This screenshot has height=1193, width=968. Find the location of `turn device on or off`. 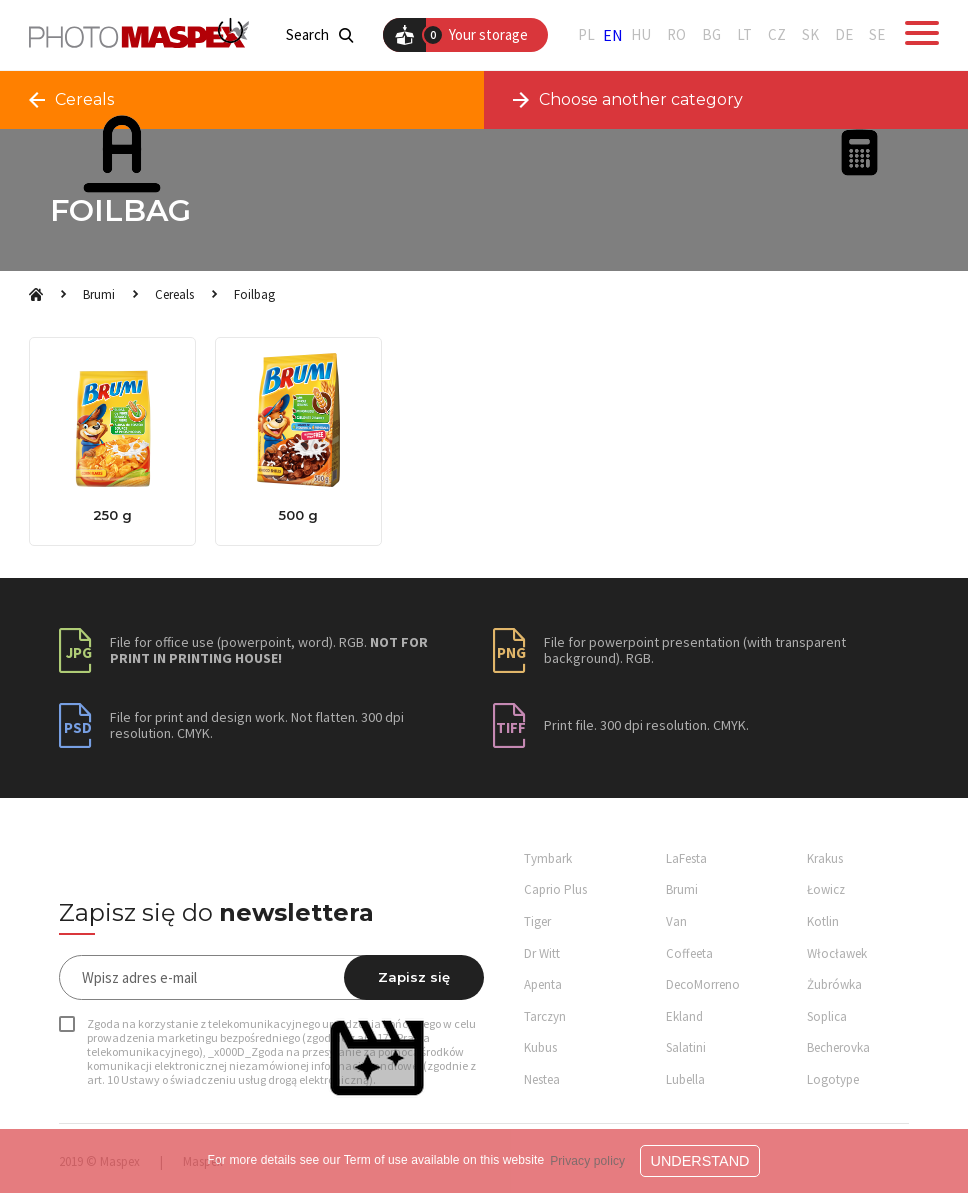

turn device on or off is located at coordinates (230, 30).